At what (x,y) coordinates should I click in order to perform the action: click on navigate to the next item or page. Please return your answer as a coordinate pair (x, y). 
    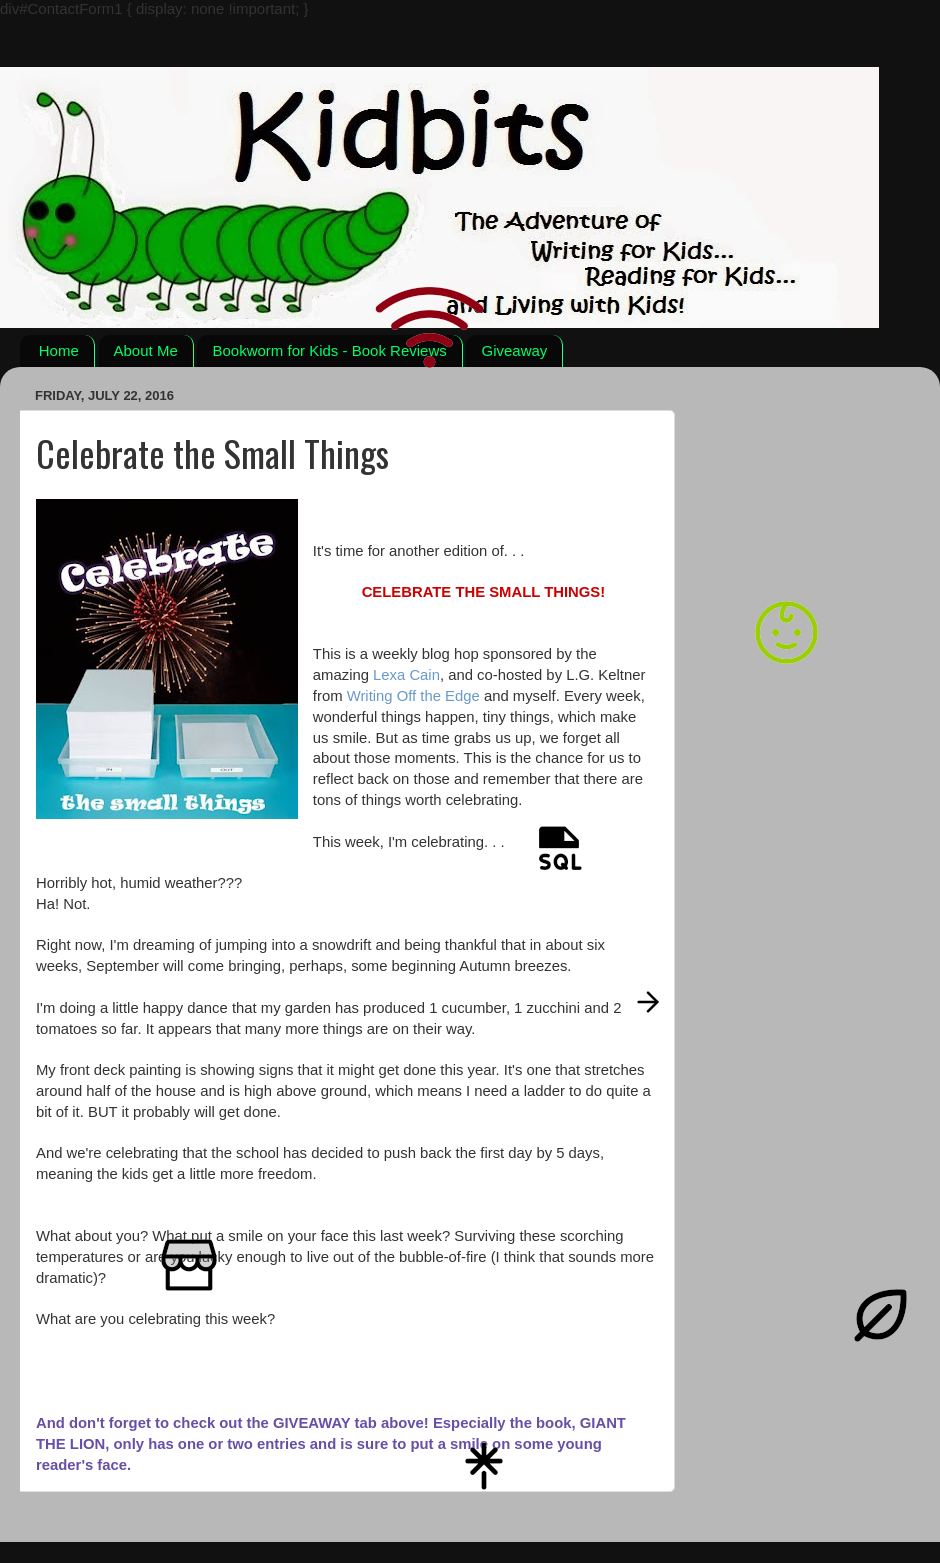
    Looking at the image, I should click on (648, 1002).